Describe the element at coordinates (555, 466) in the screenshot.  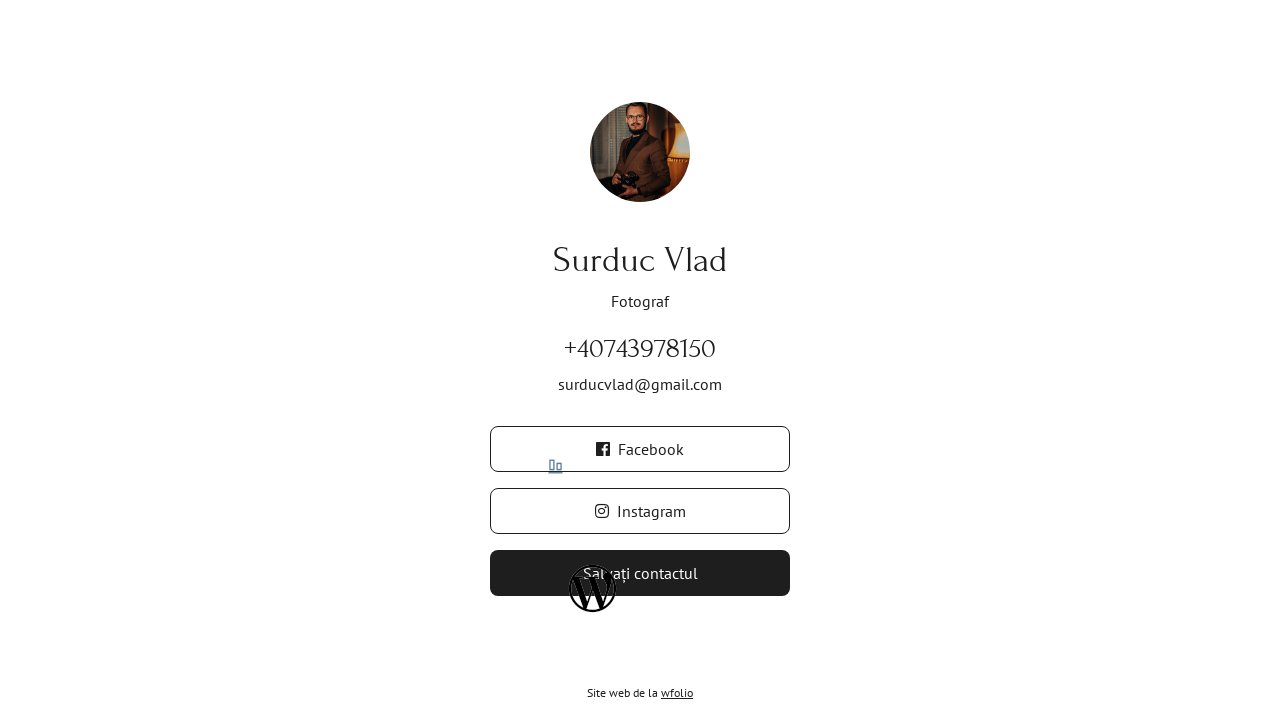
I see `align items to the bottom of a container` at that location.